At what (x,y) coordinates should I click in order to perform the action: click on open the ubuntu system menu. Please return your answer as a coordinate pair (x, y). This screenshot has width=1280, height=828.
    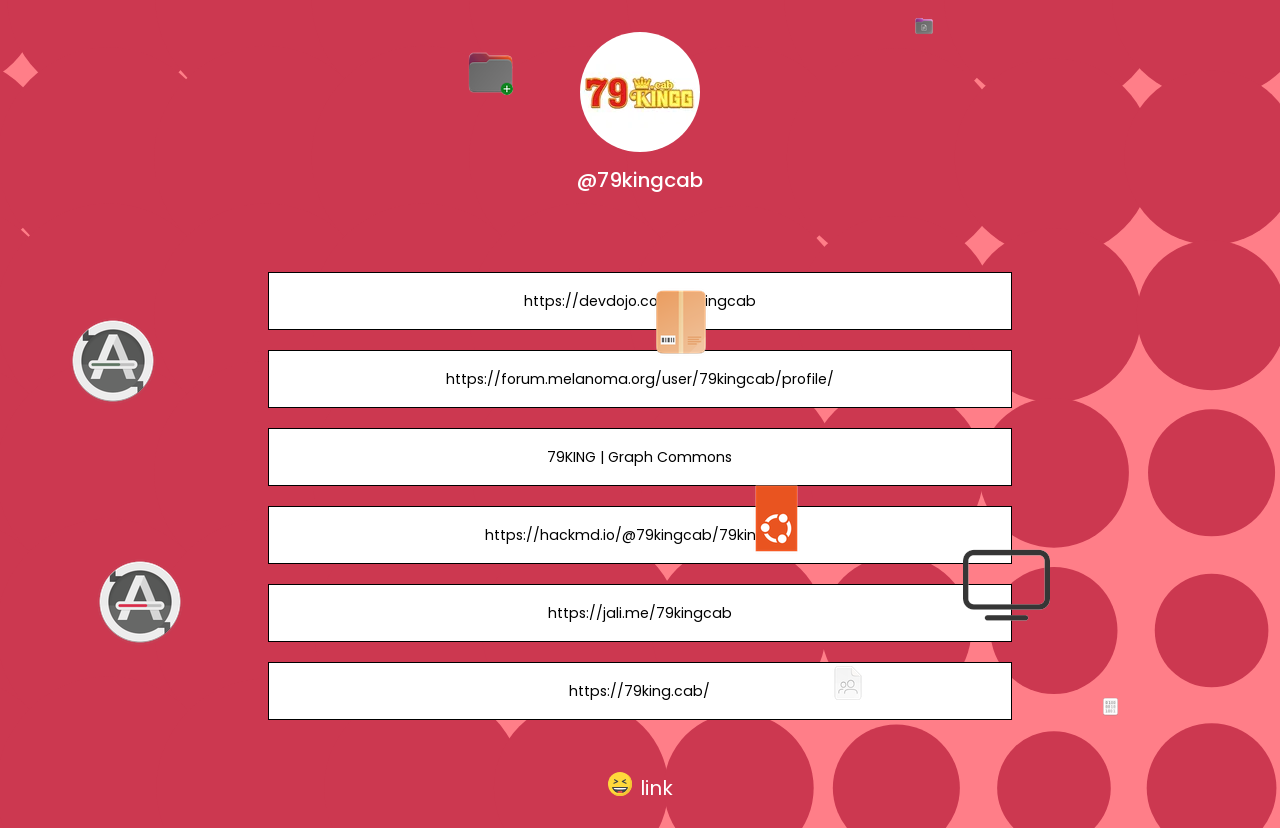
    Looking at the image, I should click on (776, 518).